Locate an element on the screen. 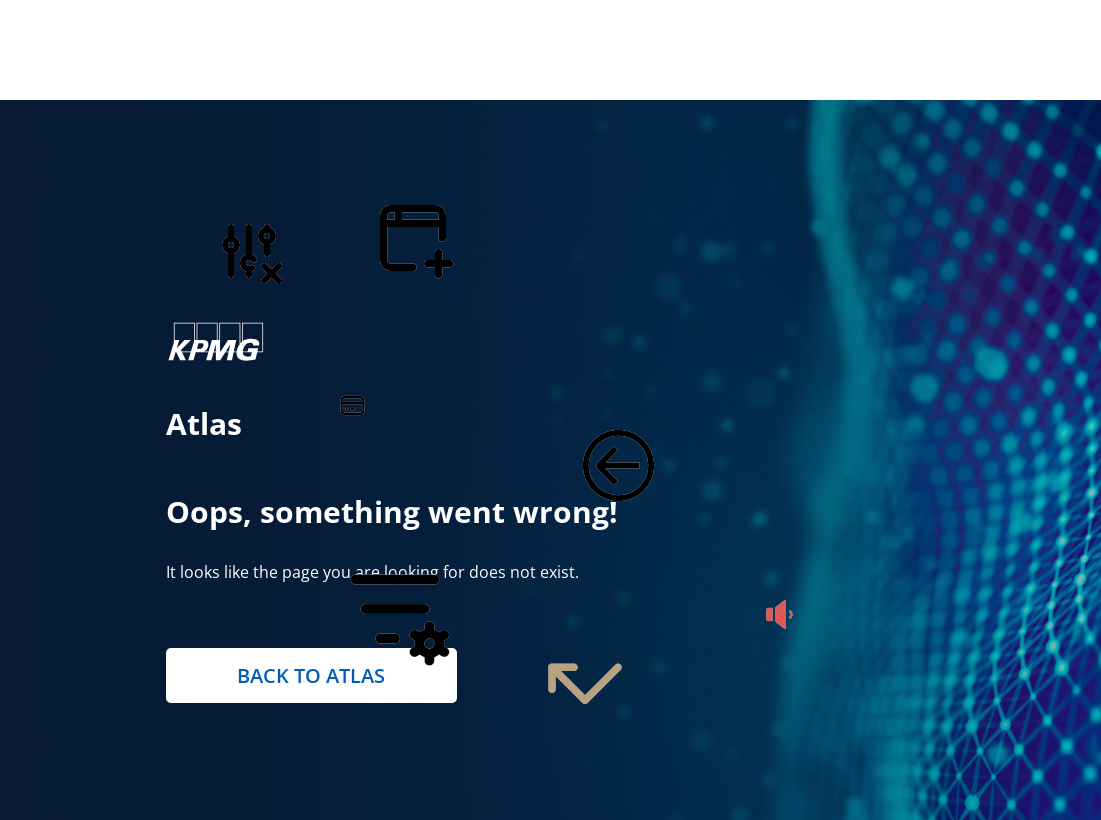 Image resolution: width=1101 pixels, height=820 pixels. go back or return to previous step is located at coordinates (585, 682).